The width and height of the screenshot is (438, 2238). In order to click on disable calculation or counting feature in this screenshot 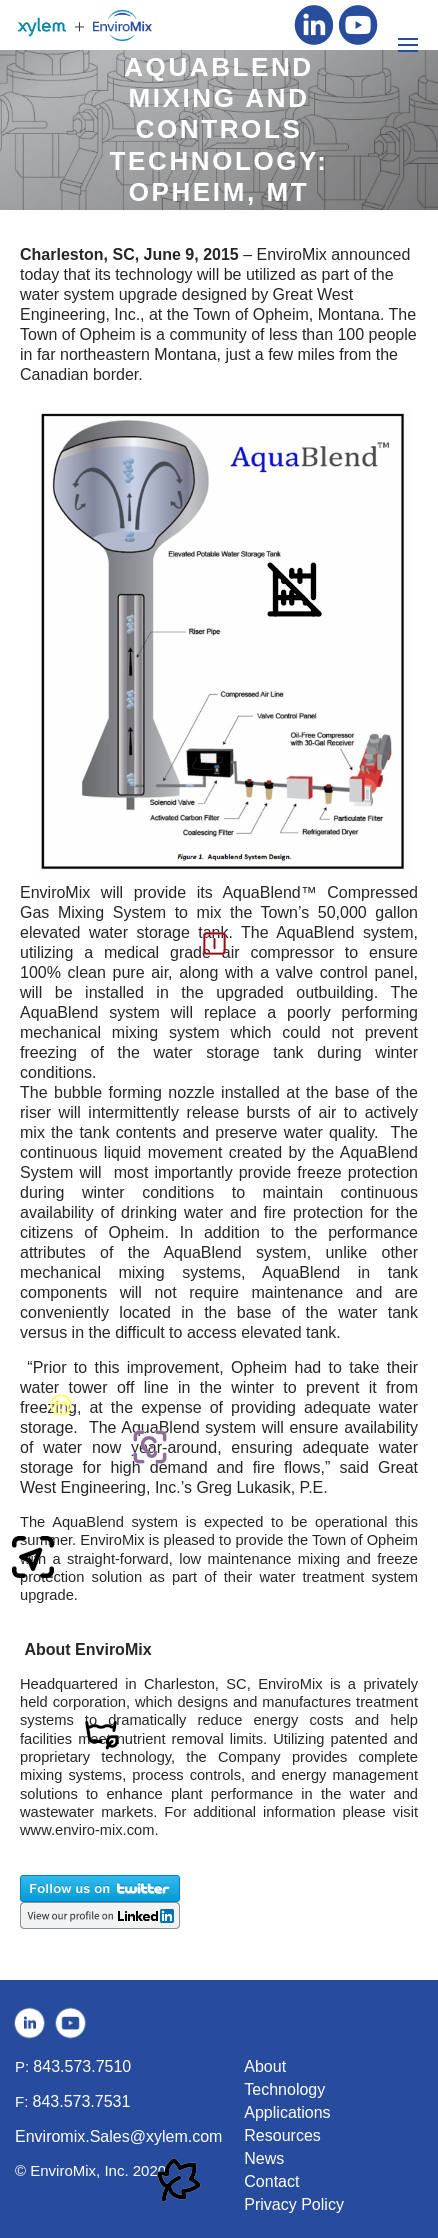, I will do `click(294, 589)`.